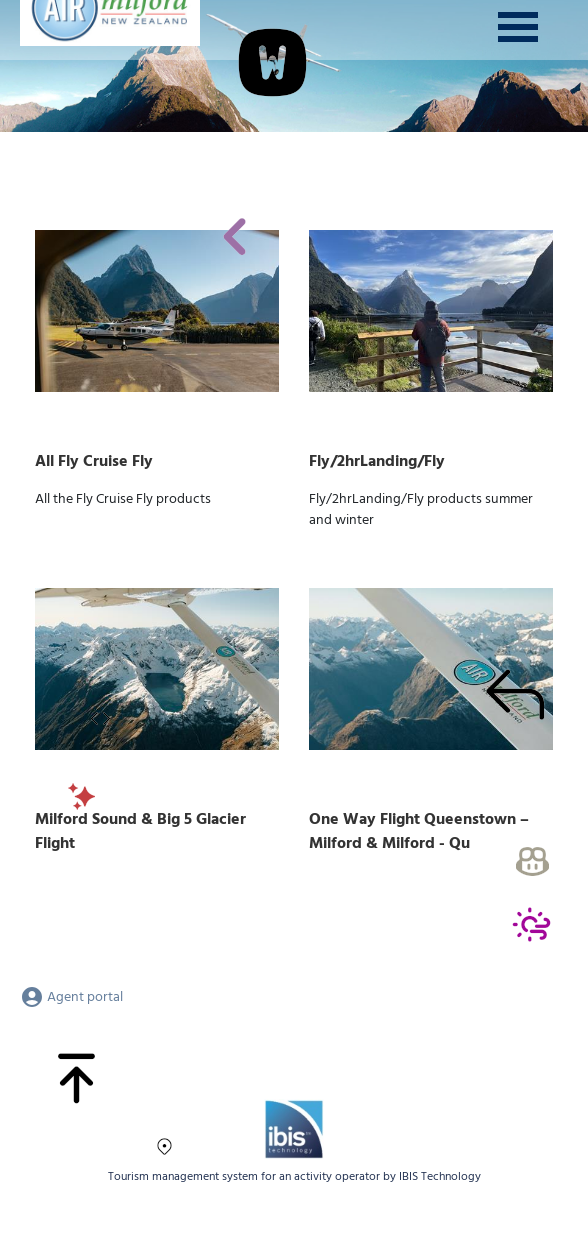 This screenshot has height=1249, width=588. I want to click on go back to the previous screen, so click(234, 236).